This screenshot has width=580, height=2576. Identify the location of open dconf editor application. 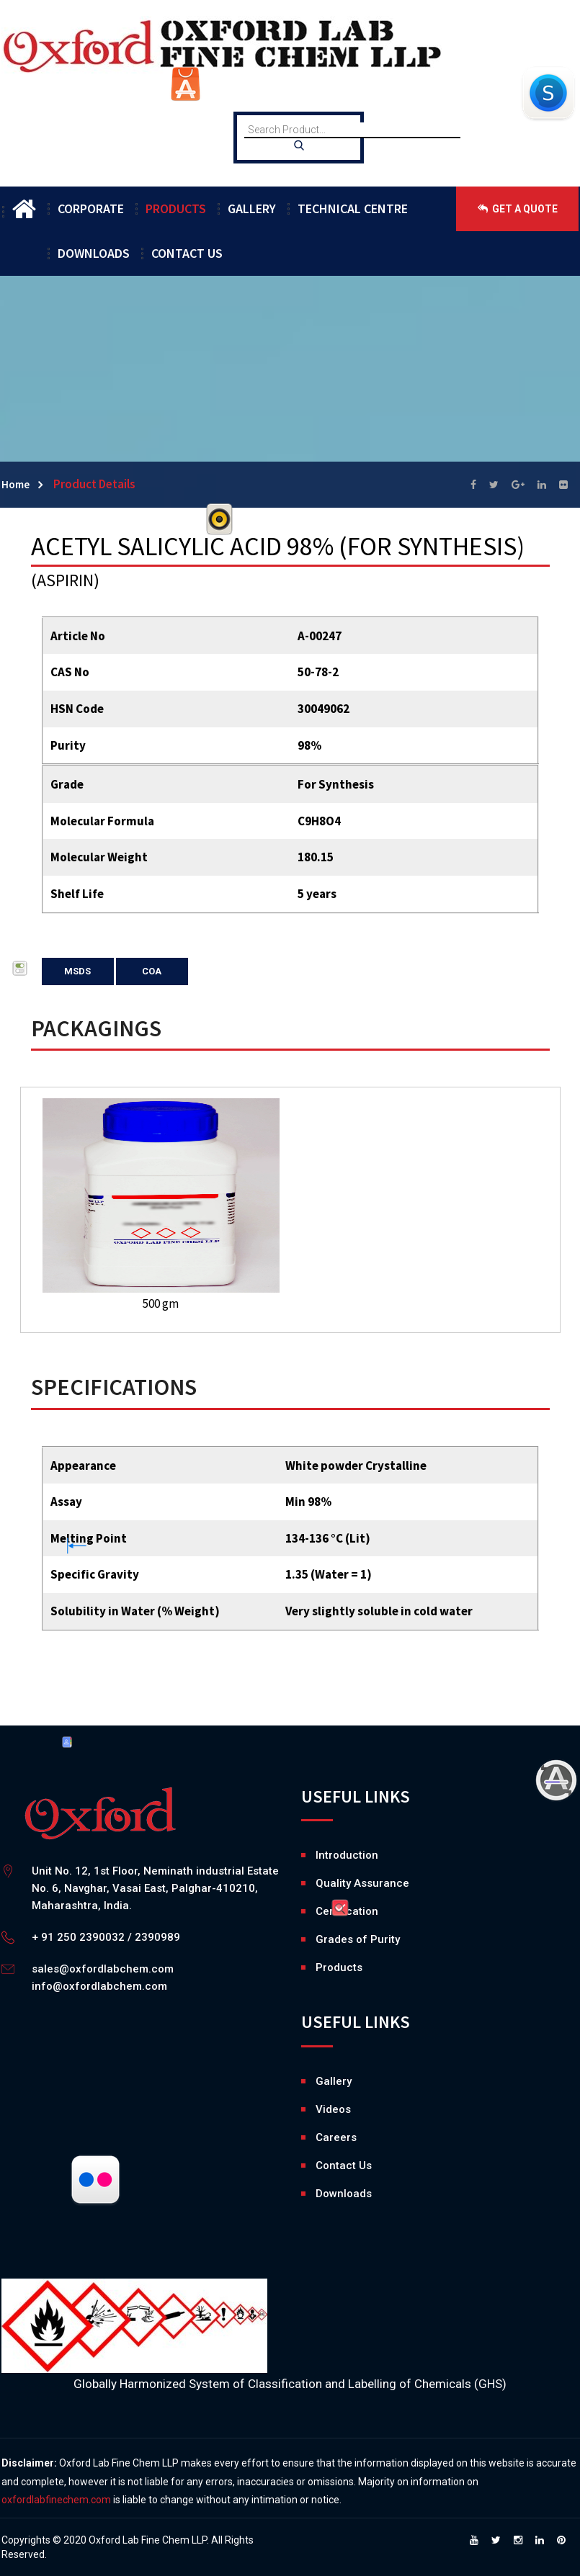
(340, 1908).